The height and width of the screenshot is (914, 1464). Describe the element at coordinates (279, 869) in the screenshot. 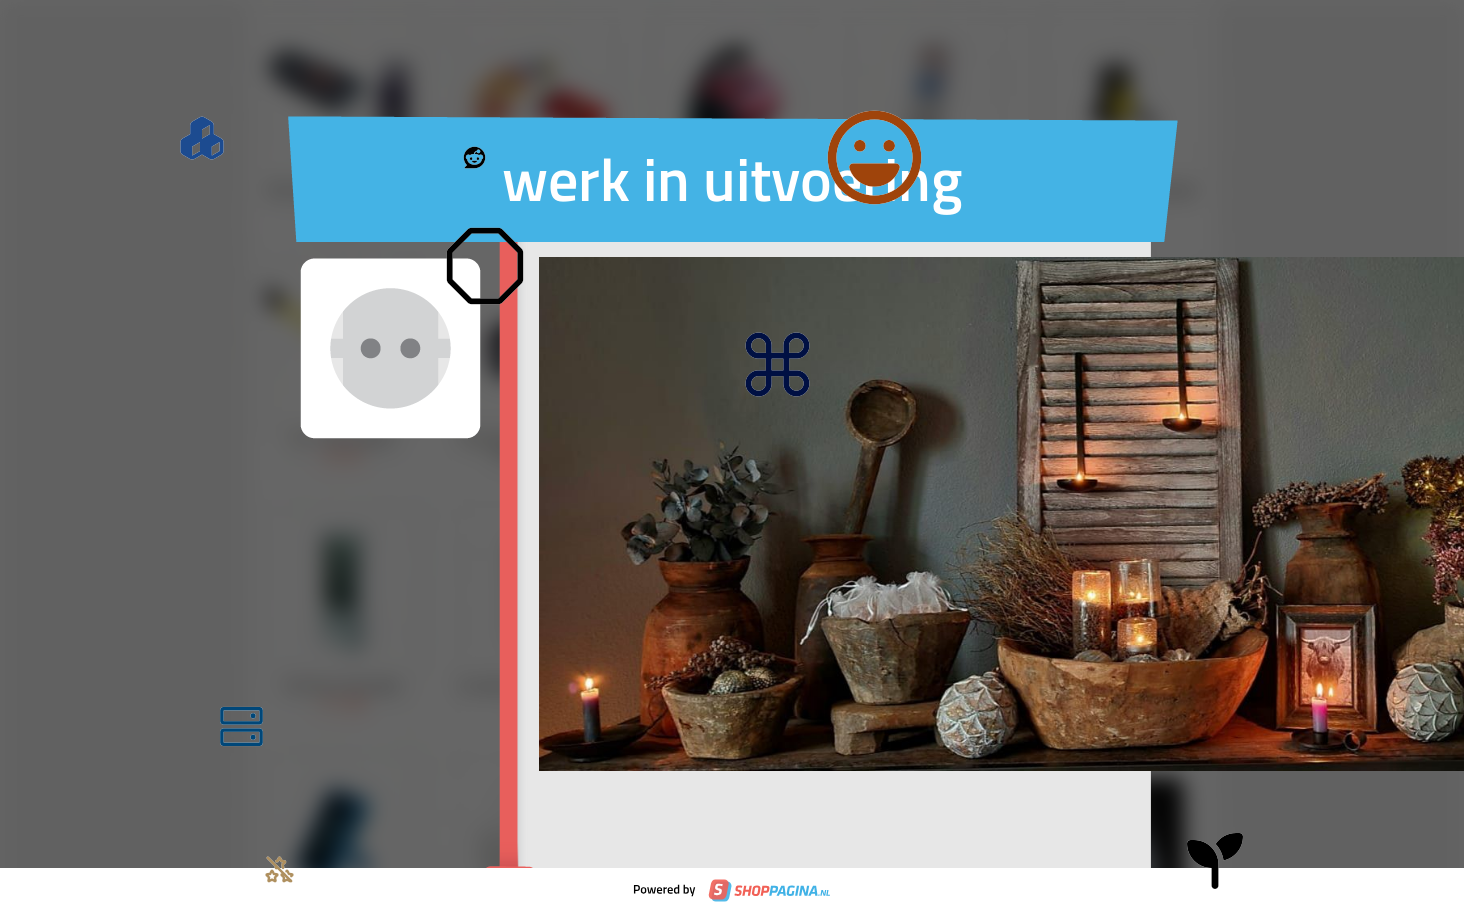

I see `disable star ratings or reviews` at that location.